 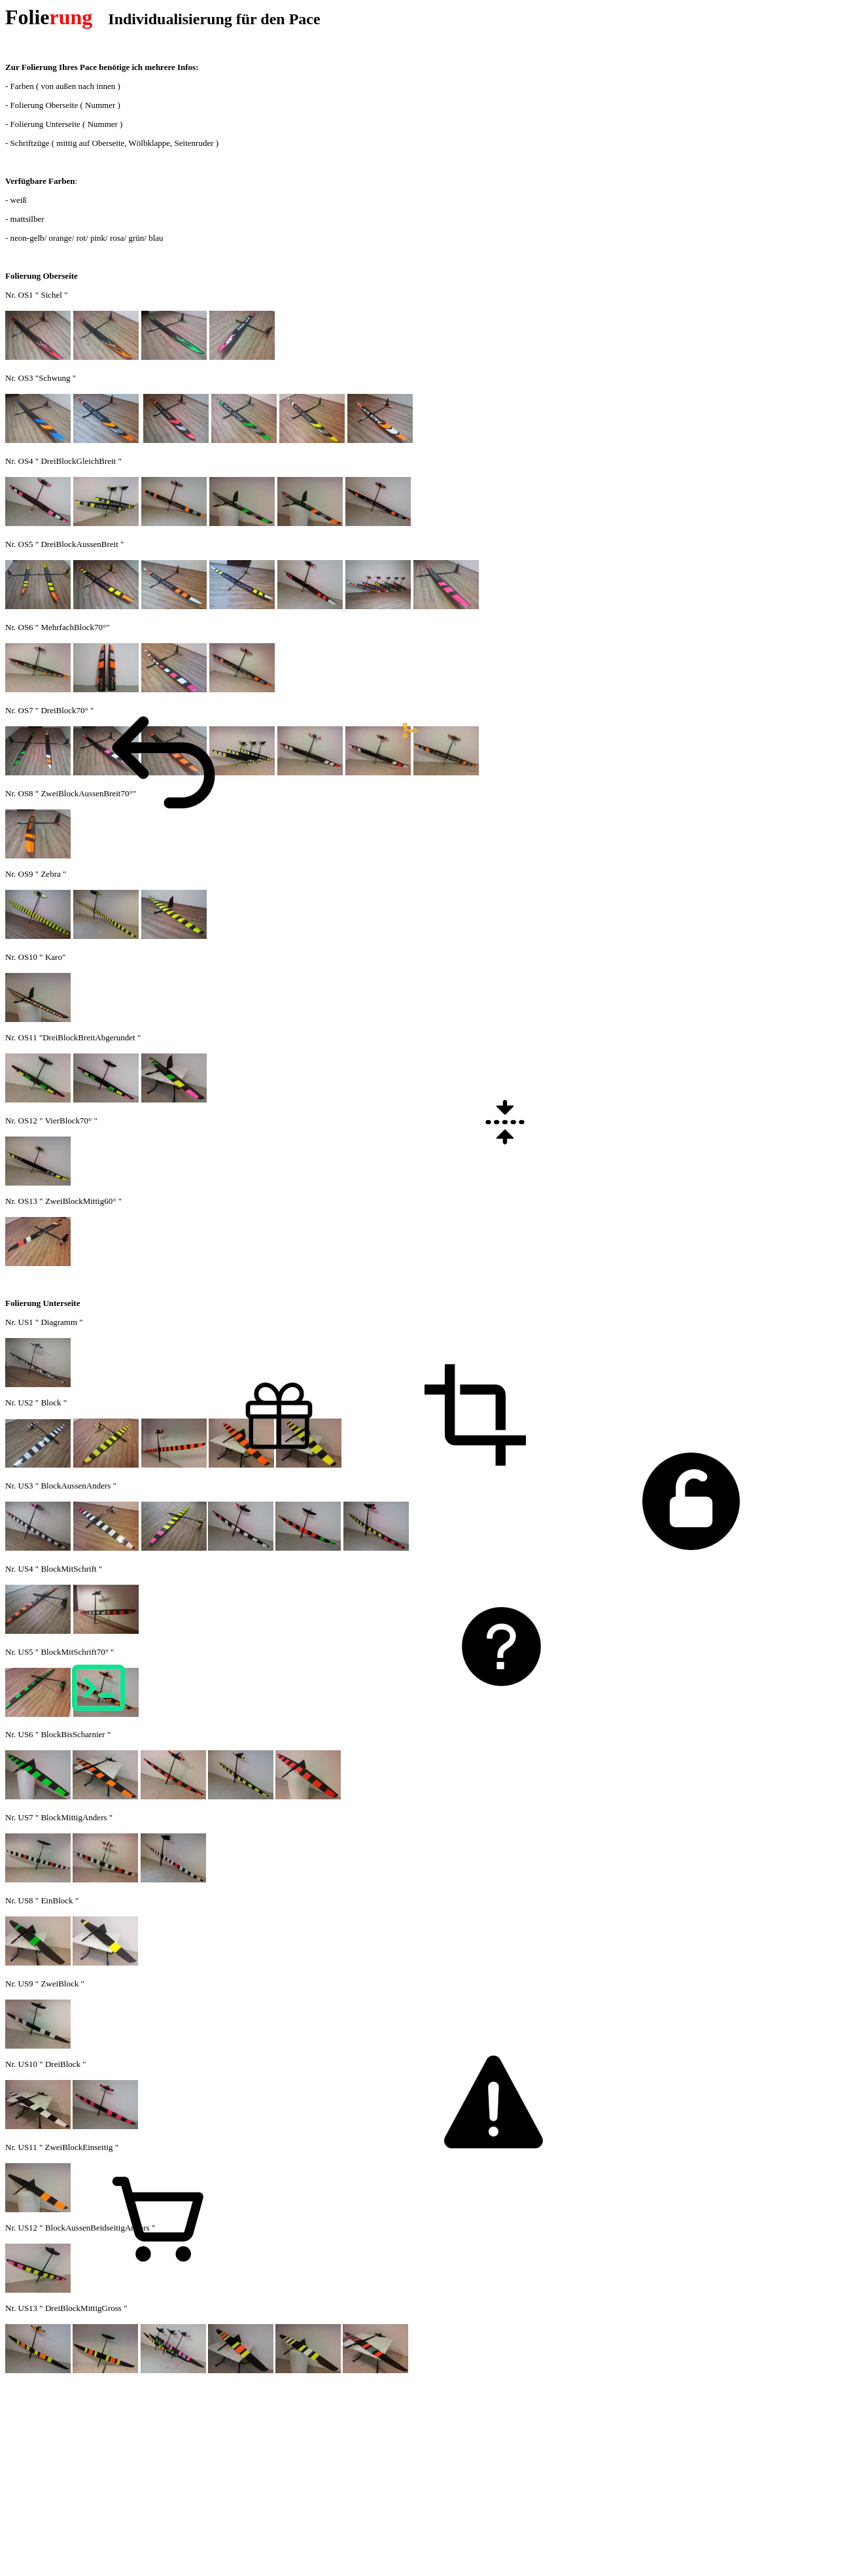 I want to click on view public feed content, so click(x=691, y=1501).